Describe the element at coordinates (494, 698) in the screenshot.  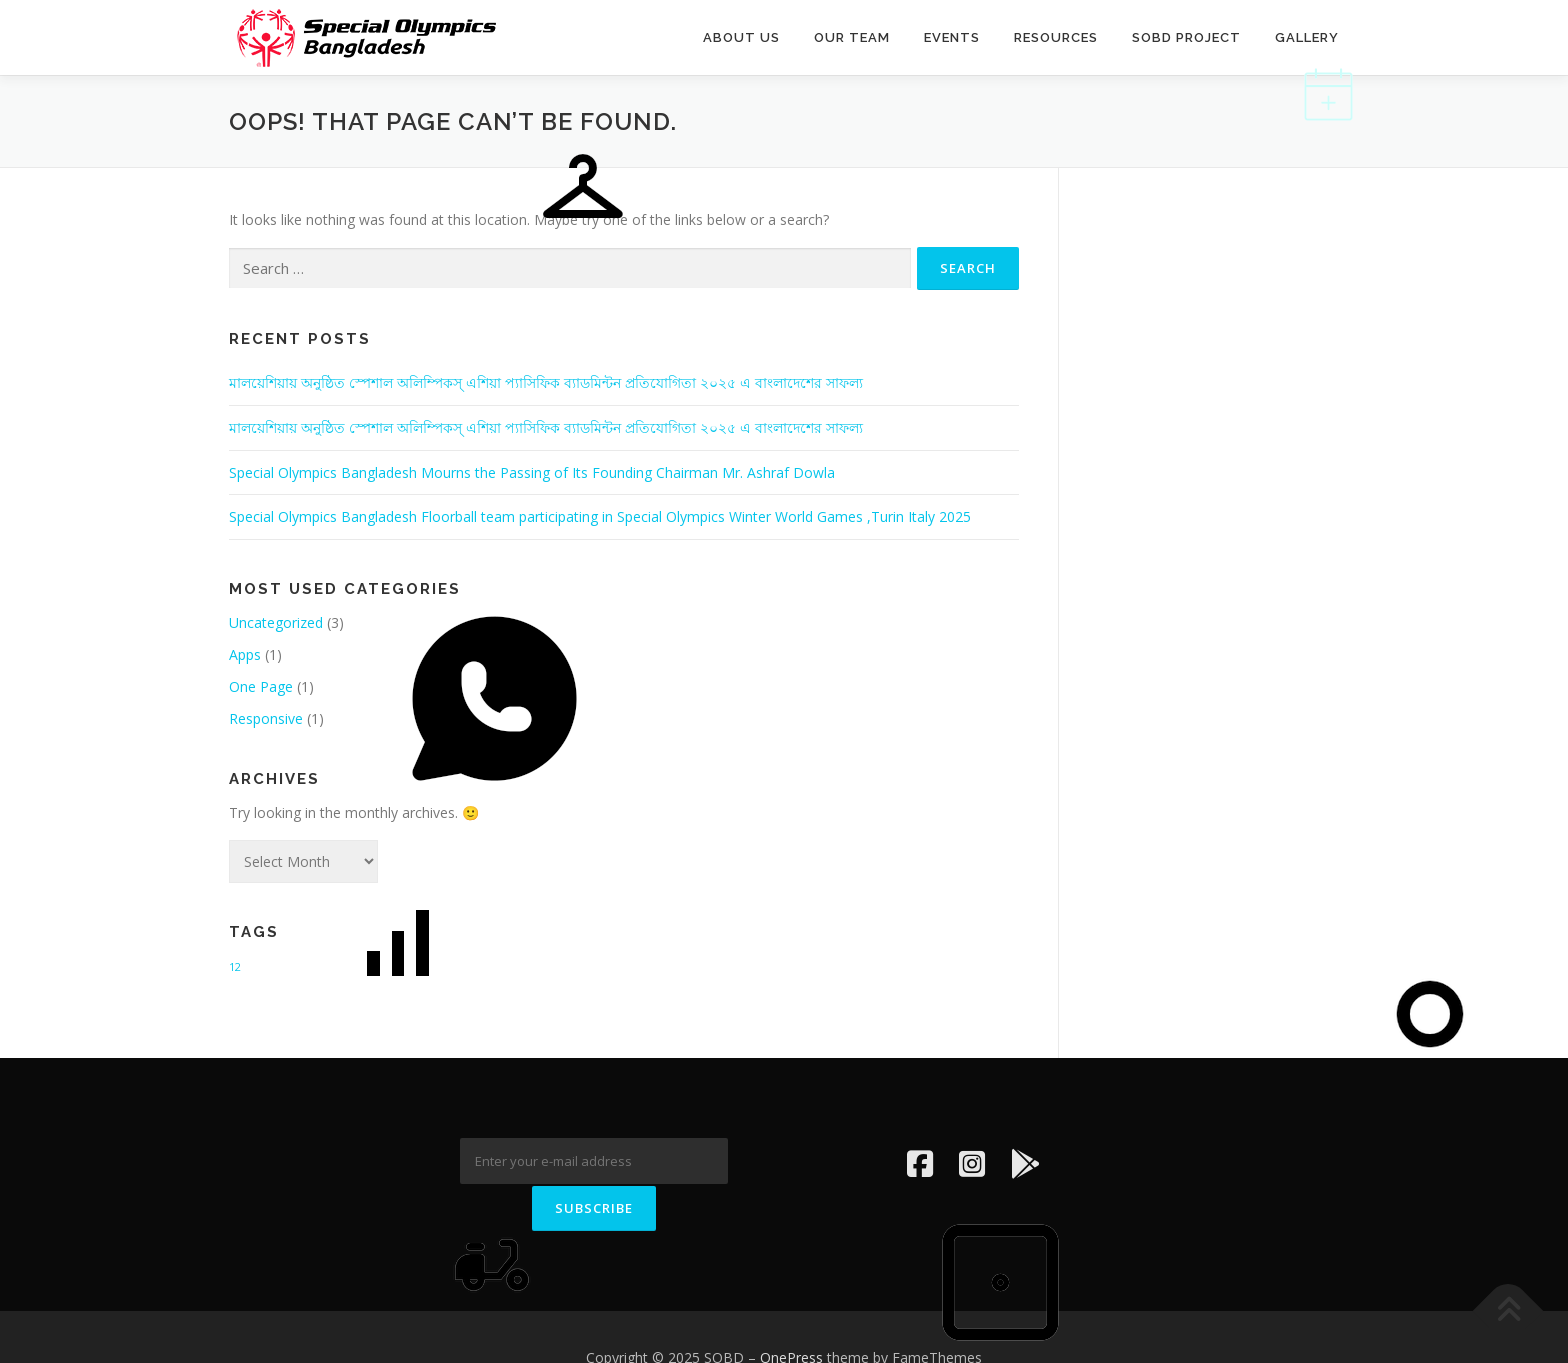
I see `open WhatsApp messaging` at that location.